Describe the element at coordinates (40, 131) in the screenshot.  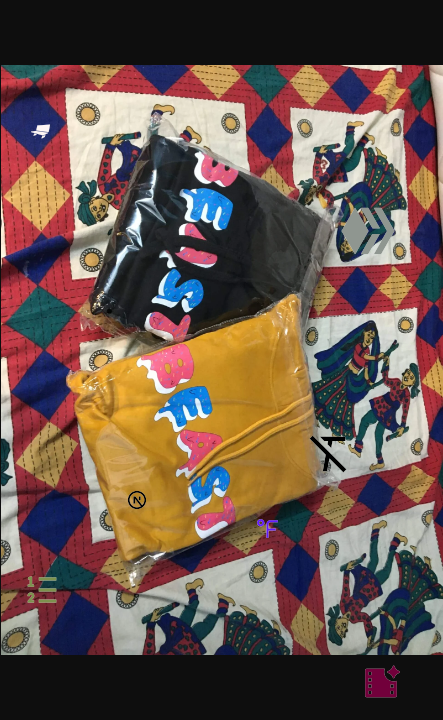
I see `open Blockbench 3D modeling application` at that location.